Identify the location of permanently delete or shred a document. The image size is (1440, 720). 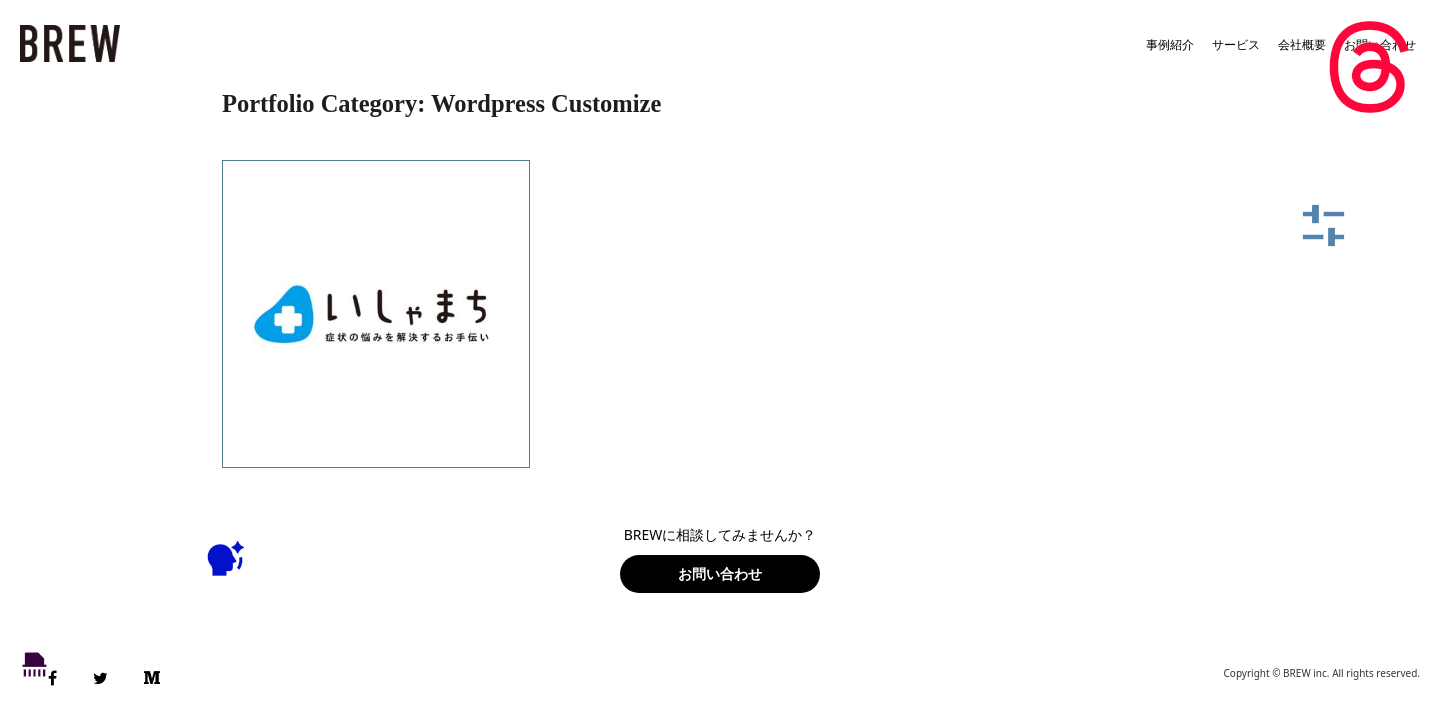
(34, 664).